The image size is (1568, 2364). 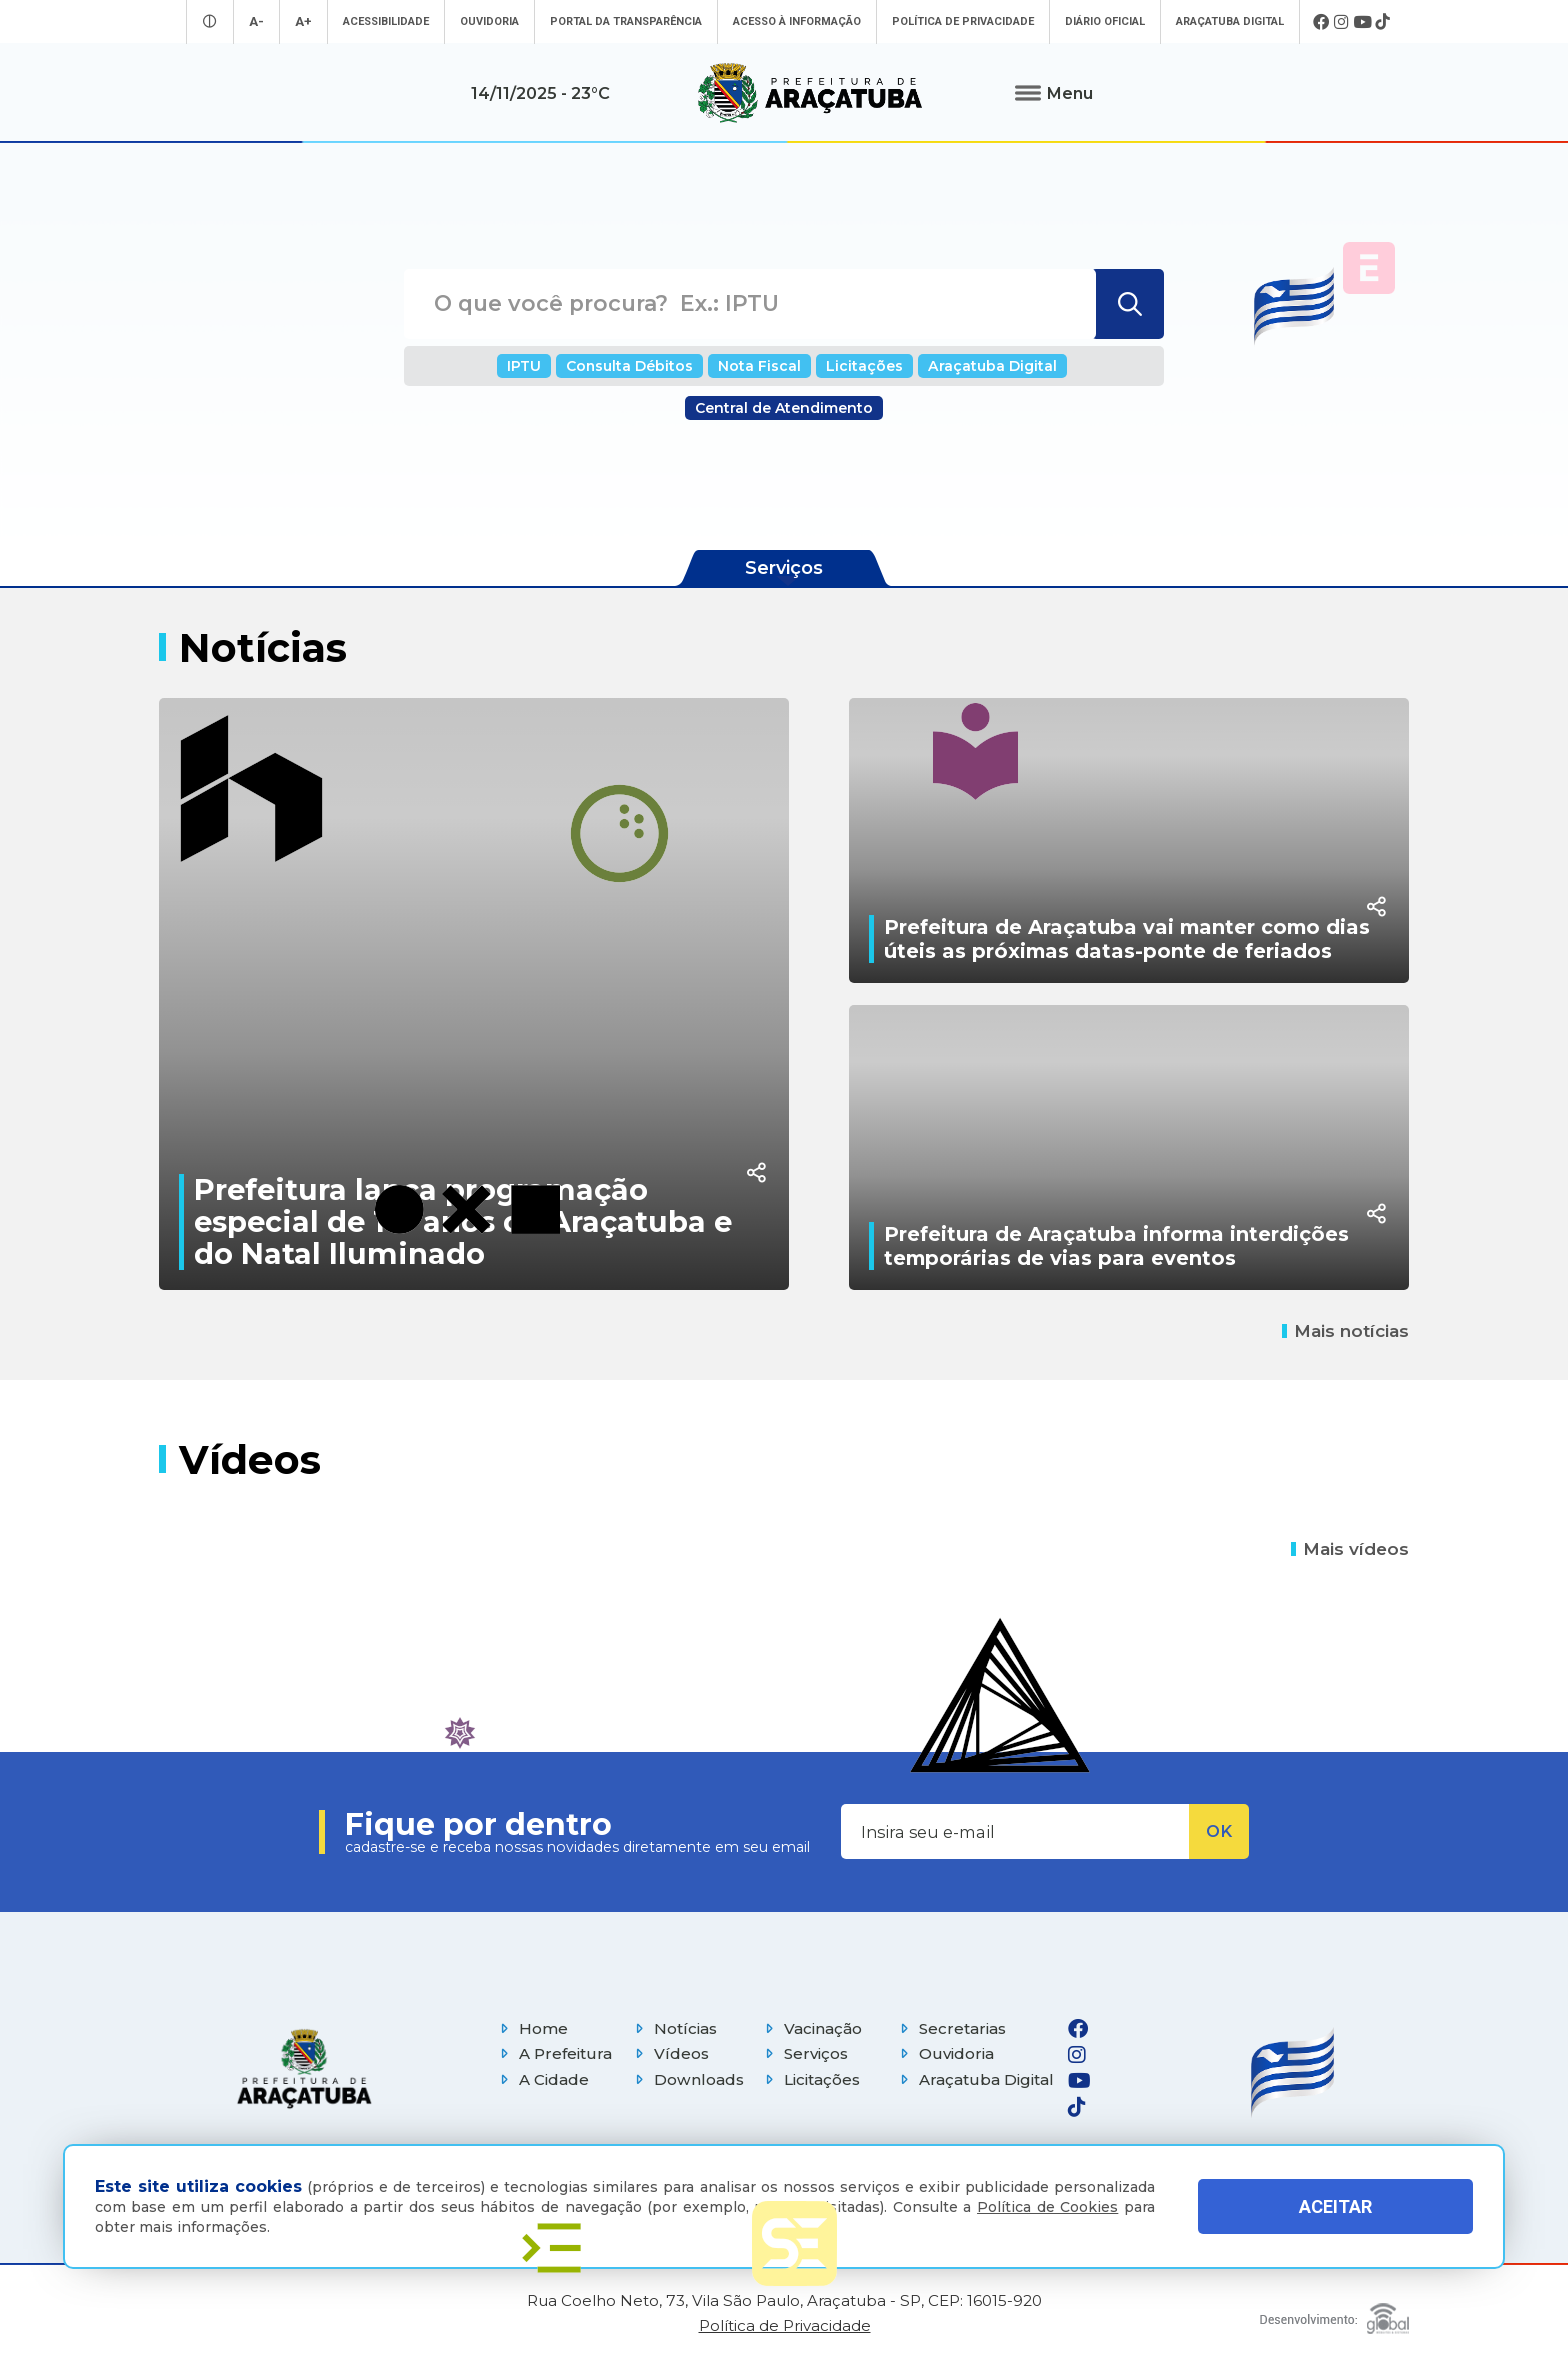 I want to click on access bowling game or sports app, so click(x=619, y=833).